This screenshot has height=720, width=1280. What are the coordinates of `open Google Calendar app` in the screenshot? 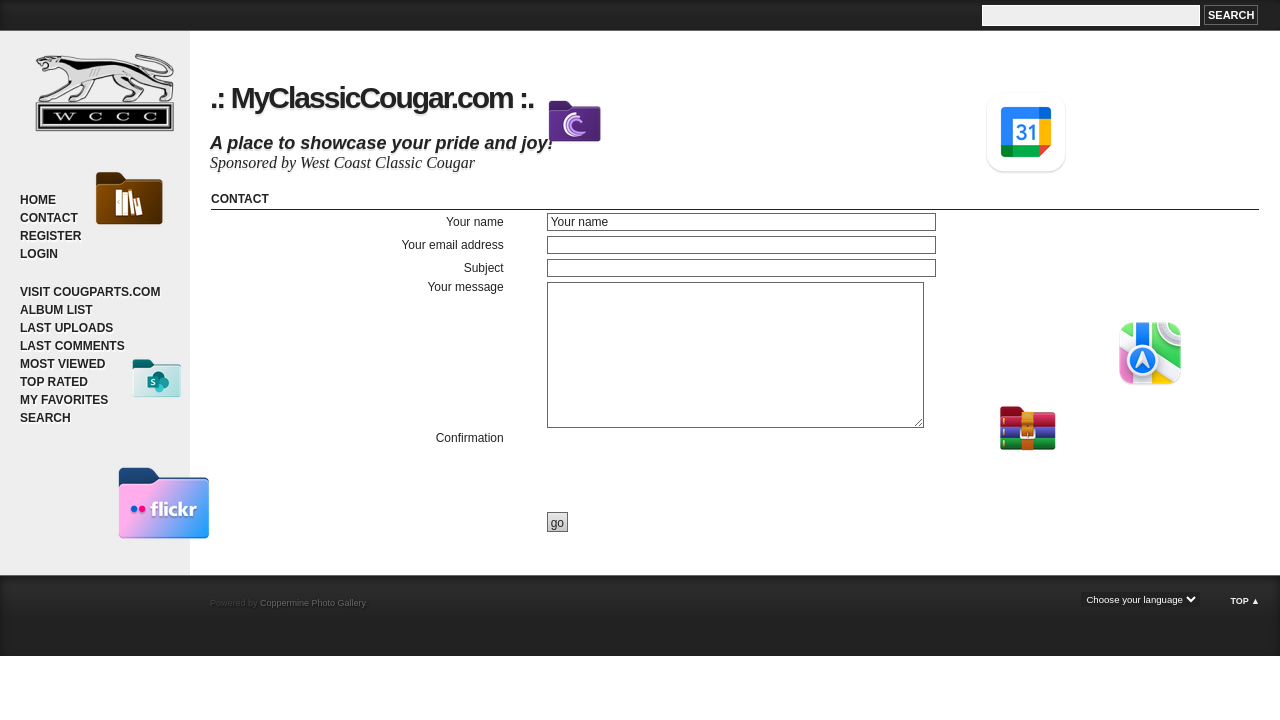 It's located at (1026, 132).